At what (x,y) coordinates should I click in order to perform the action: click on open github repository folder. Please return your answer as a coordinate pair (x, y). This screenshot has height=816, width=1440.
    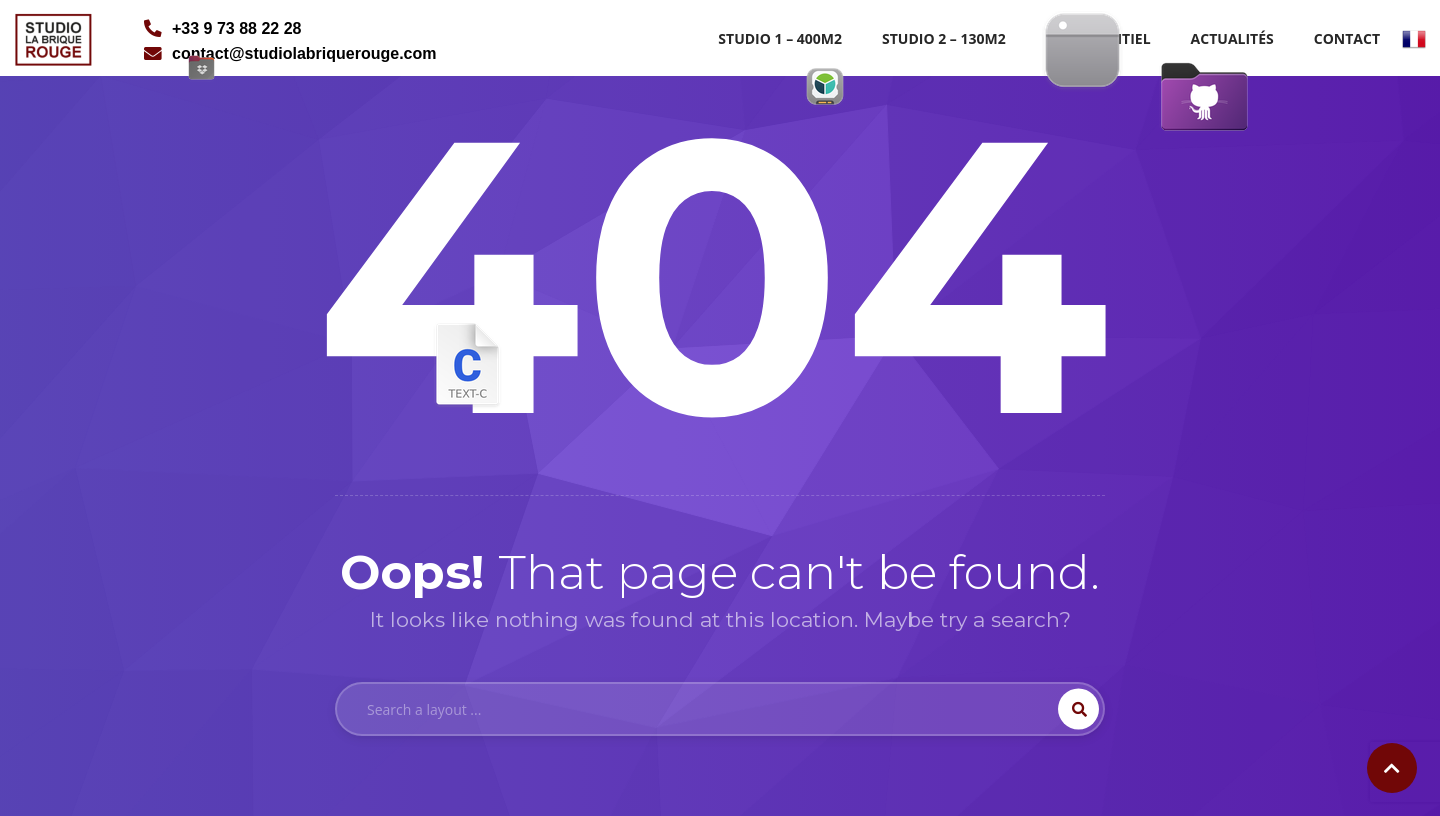
    Looking at the image, I should click on (1204, 99).